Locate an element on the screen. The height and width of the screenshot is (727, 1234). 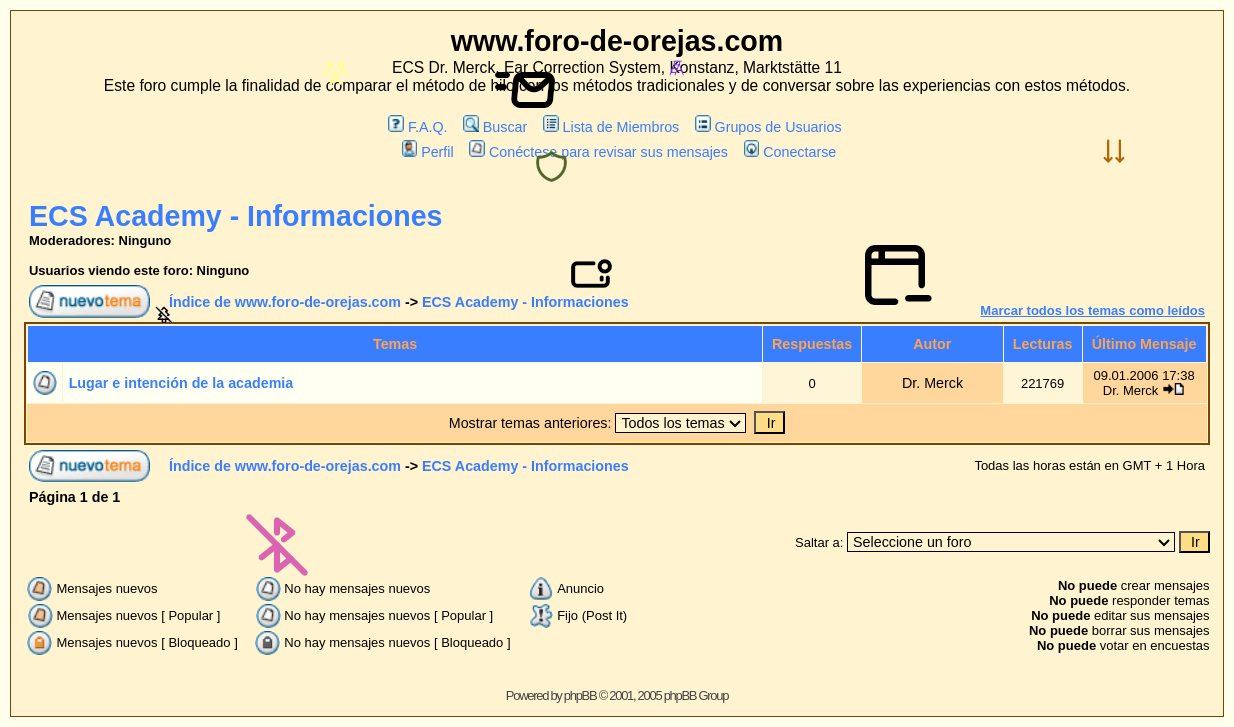
access tools or equipment section is located at coordinates (677, 68).